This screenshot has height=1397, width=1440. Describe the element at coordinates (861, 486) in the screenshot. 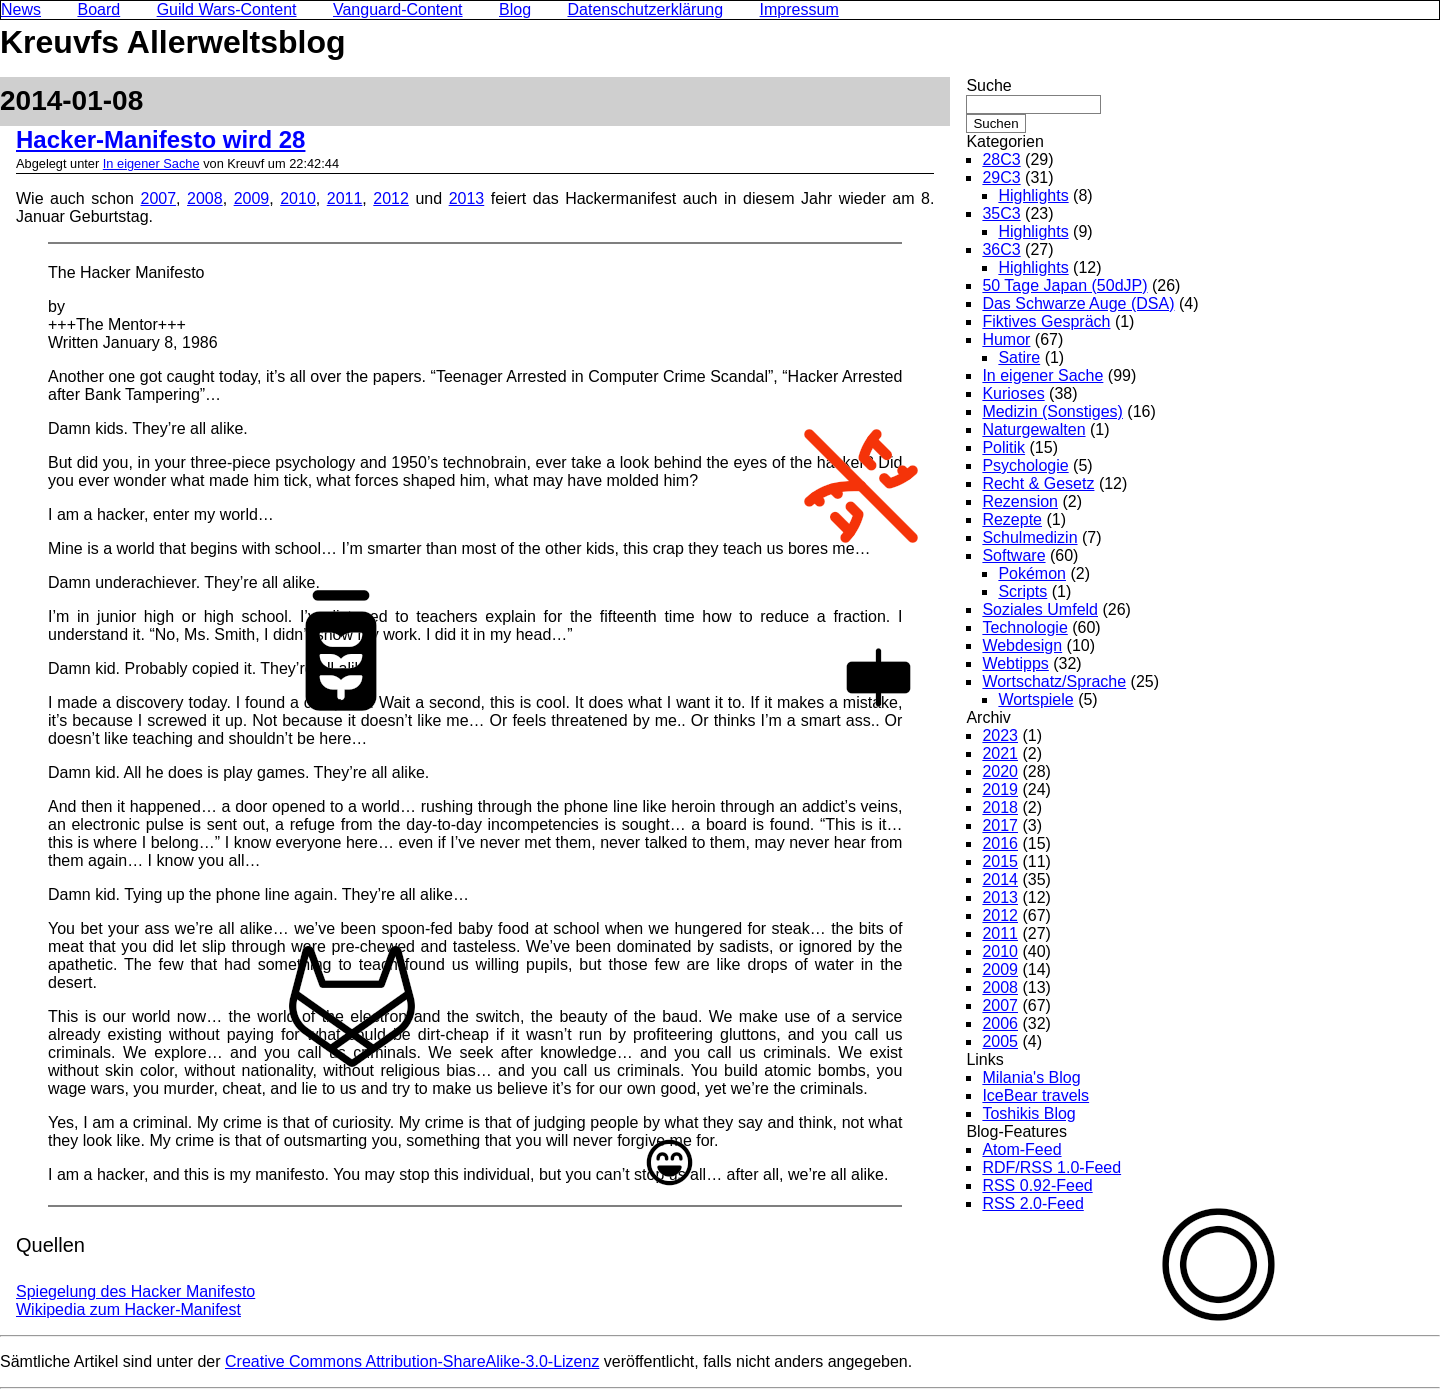

I see `disable genetic or DNA-related features` at that location.